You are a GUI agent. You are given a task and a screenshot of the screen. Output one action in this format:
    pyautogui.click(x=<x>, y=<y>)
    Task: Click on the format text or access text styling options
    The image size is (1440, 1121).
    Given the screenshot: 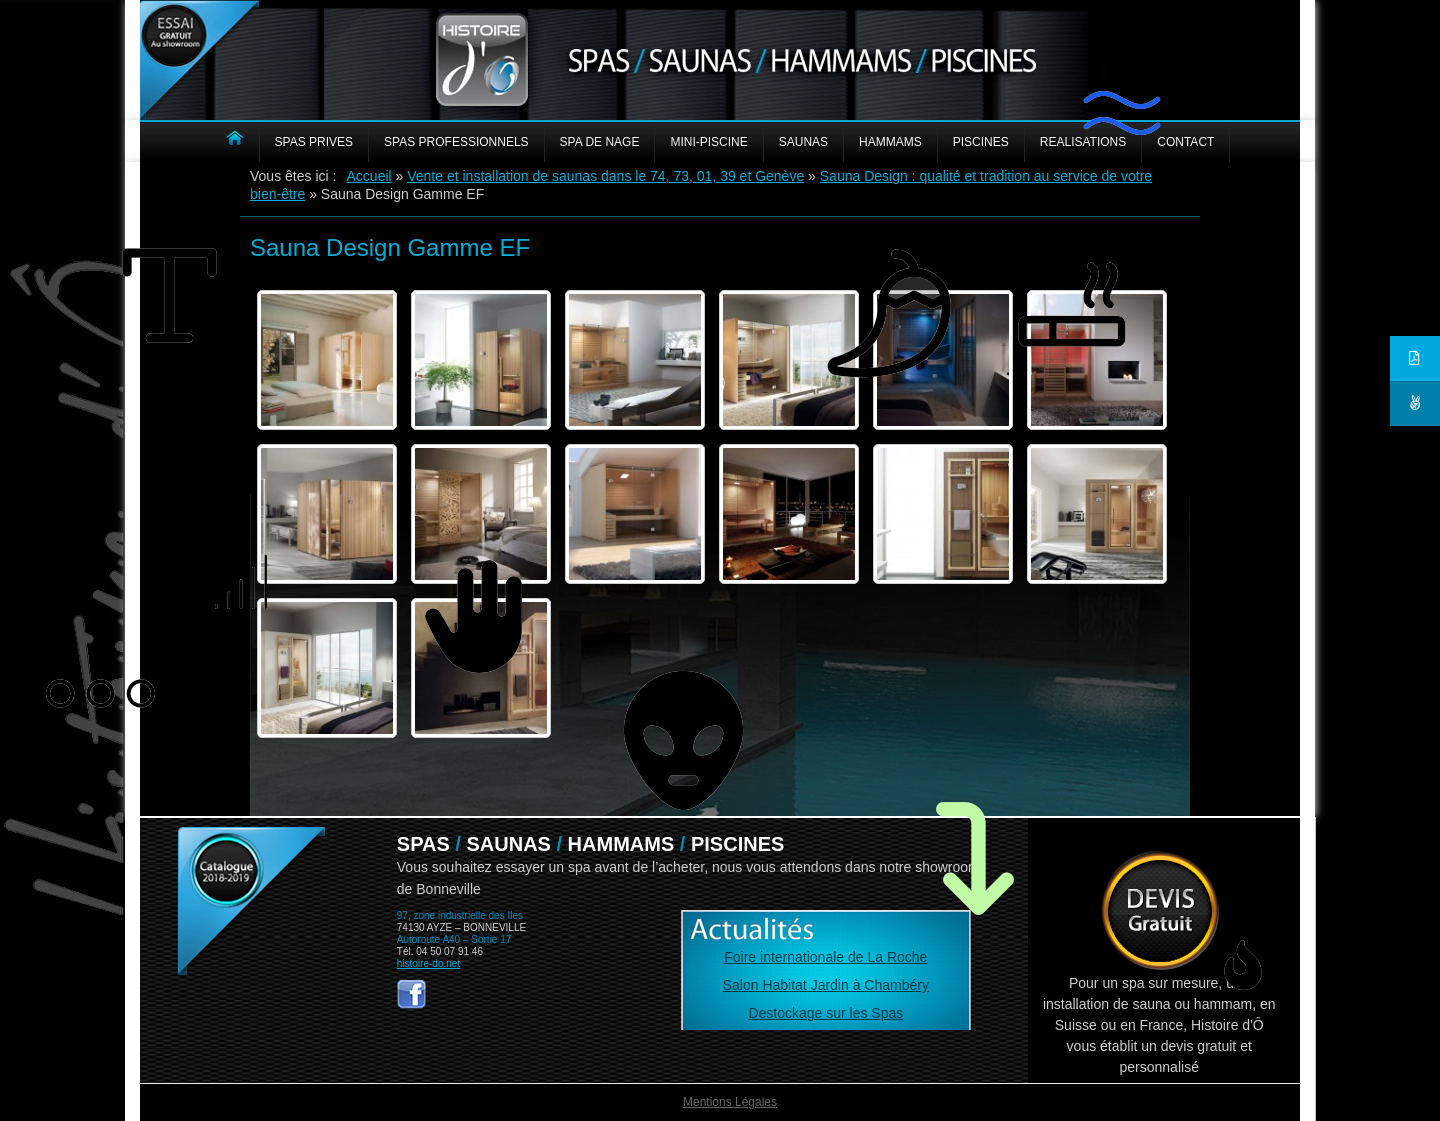 What is the action you would take?
    pyautogui.click(x=169, y=295)
    